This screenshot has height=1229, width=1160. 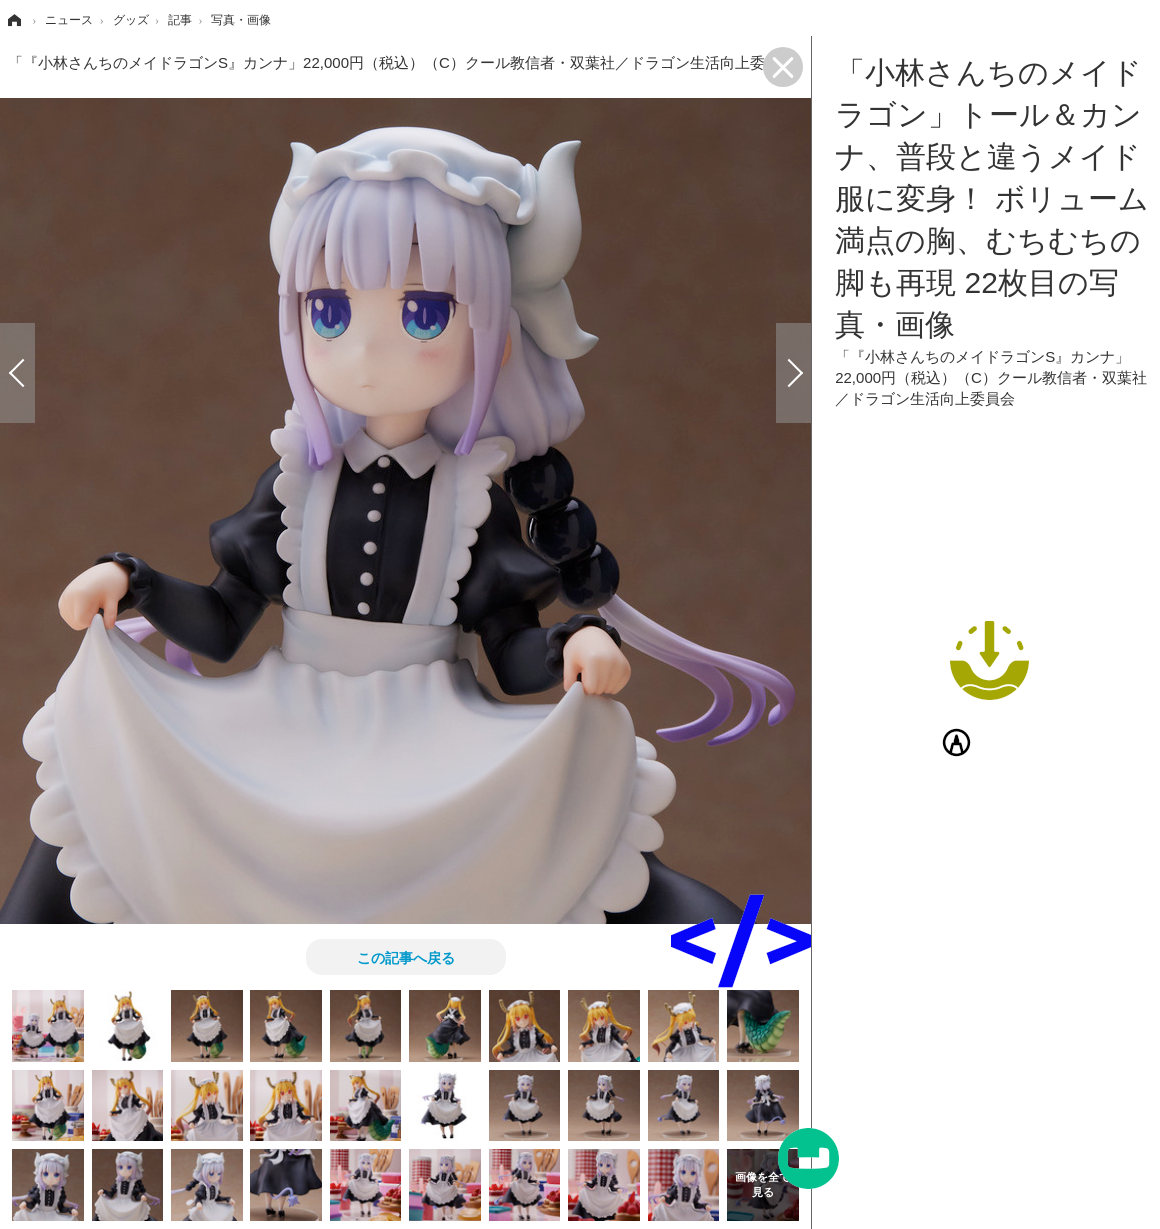 What do you see at coordinates (808, 1158) in the screenshot?
I see `couchbase database service logo` at bounding box center [808, 1158].